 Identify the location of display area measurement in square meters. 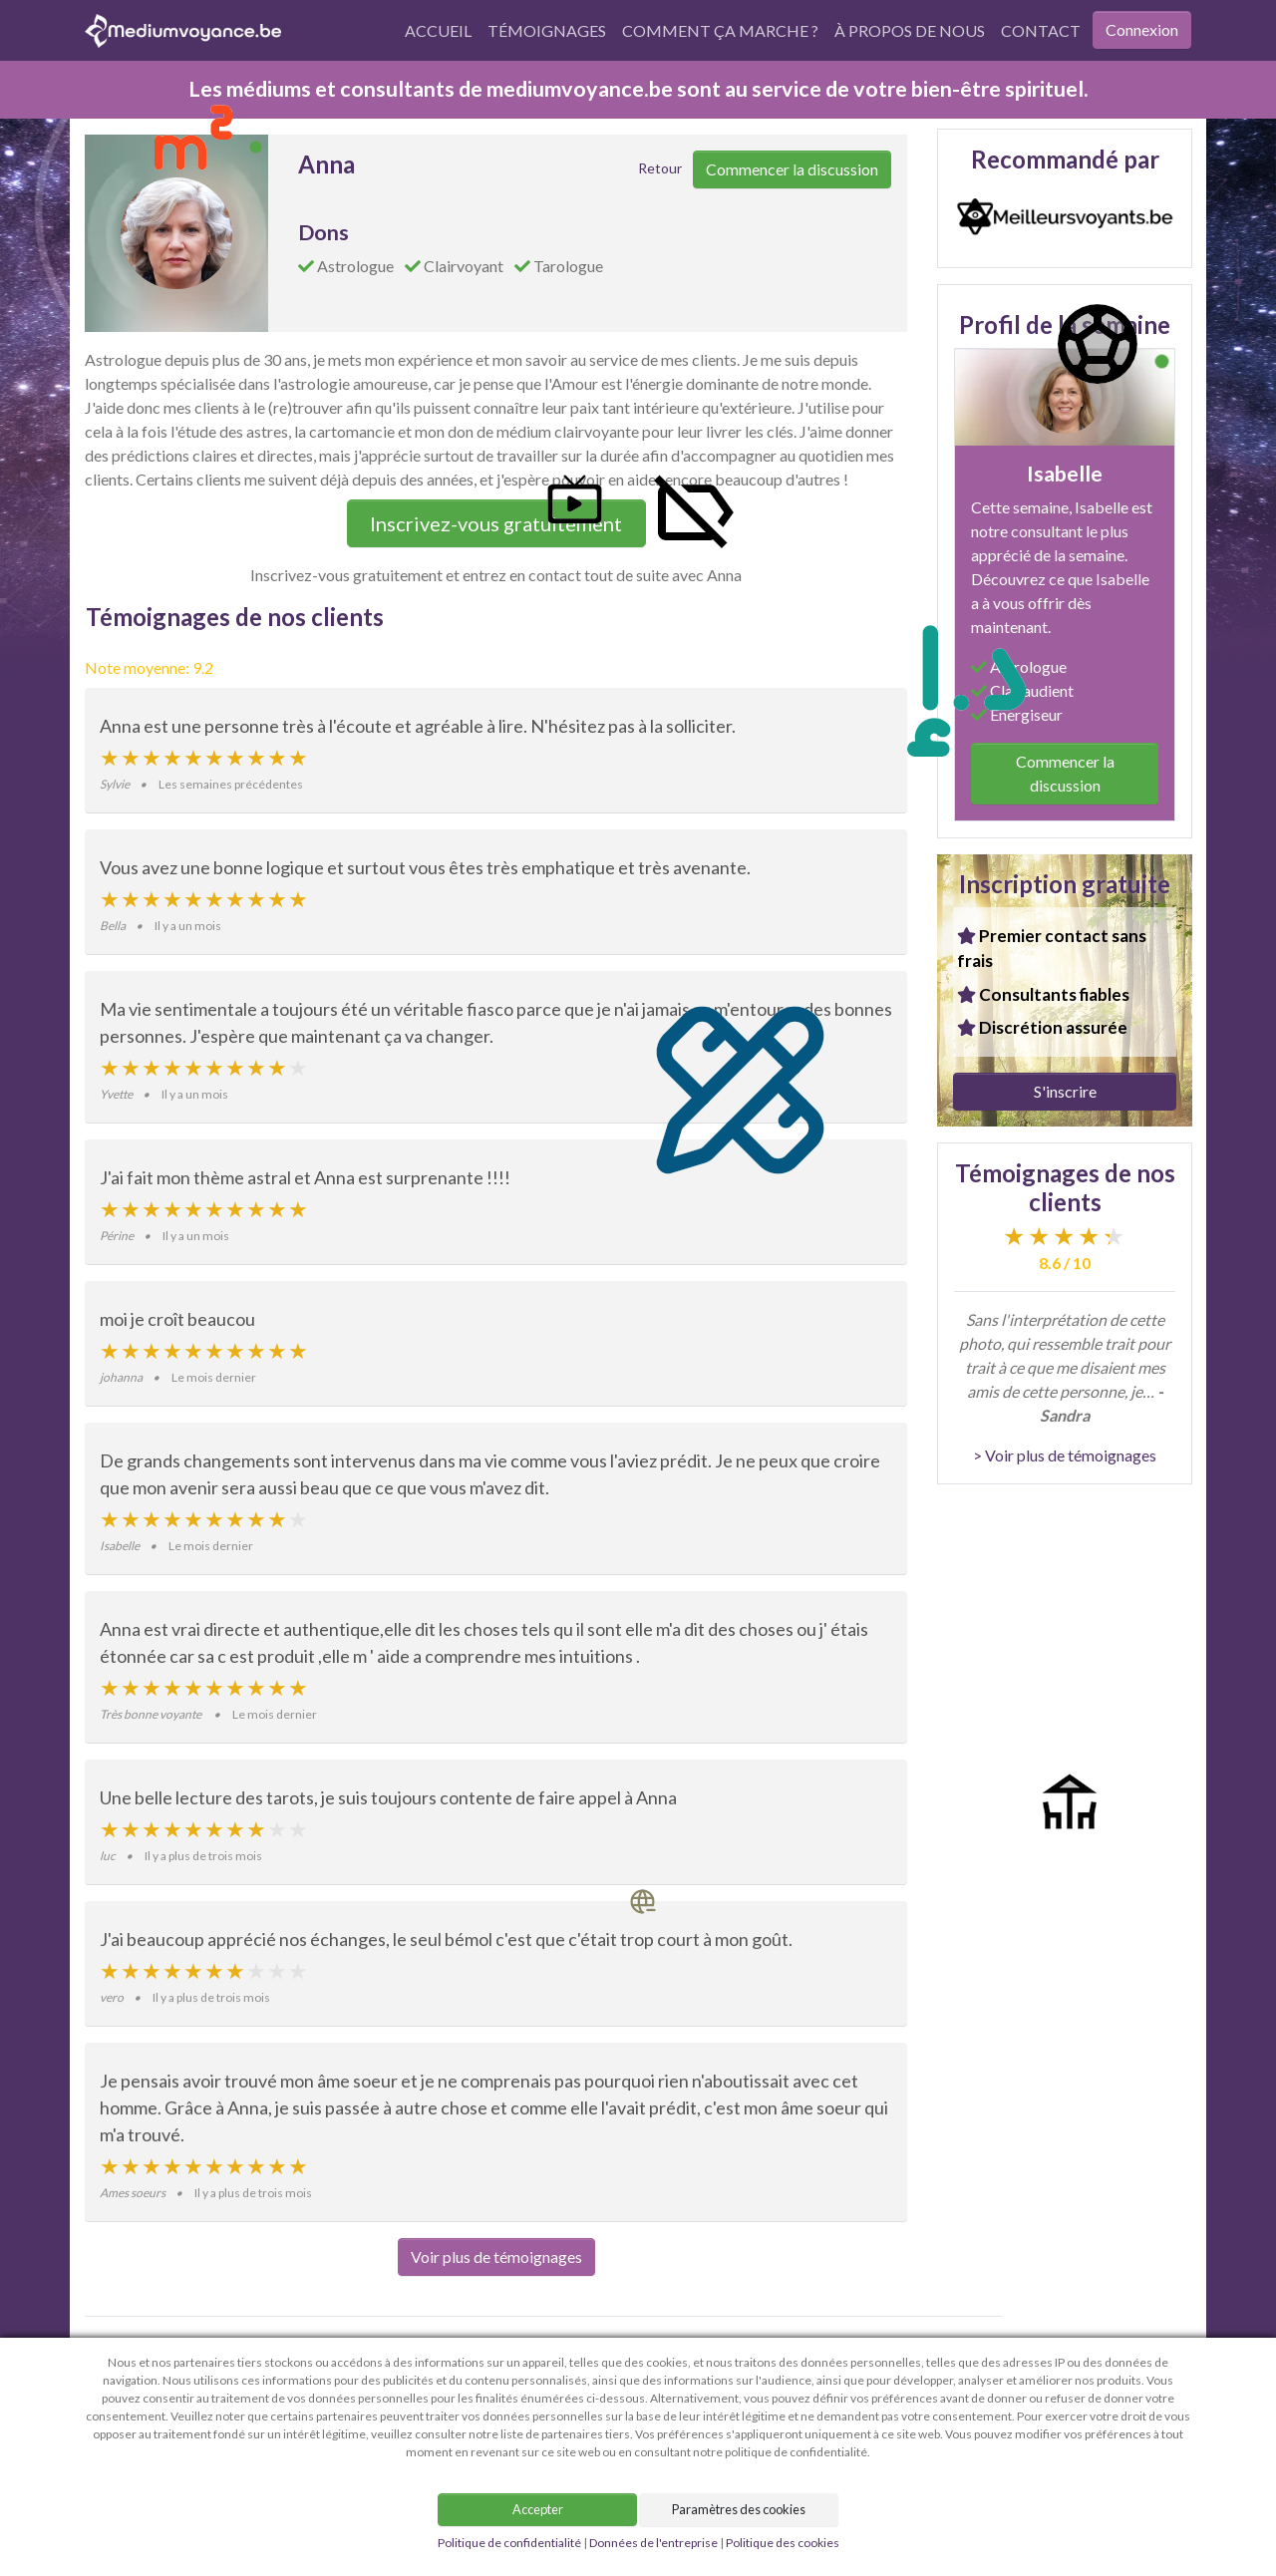
(193, 140).